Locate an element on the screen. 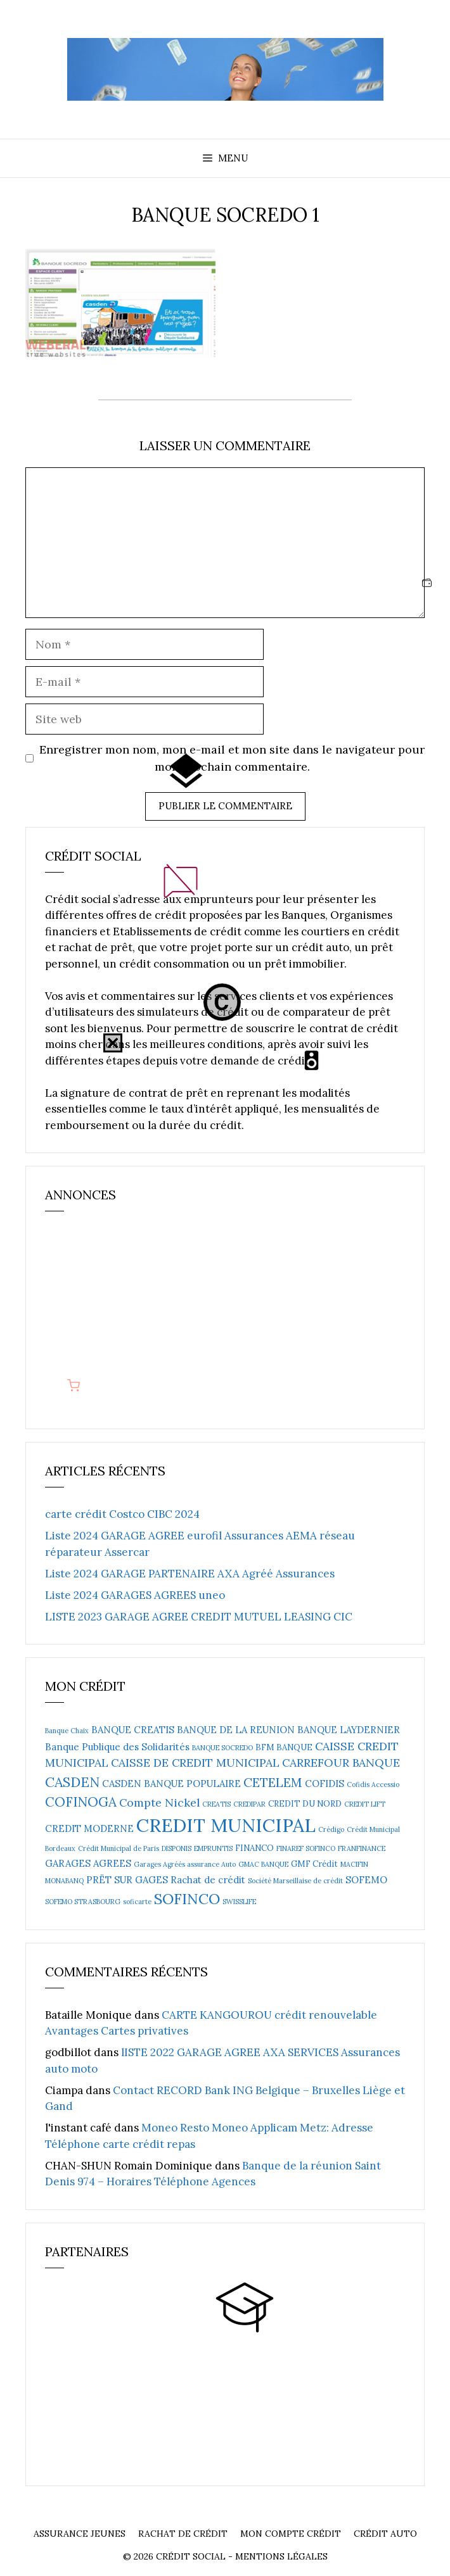 This screenshot has height=2576, width=450. view your shopping cart is located at coordinates (74, 1386).